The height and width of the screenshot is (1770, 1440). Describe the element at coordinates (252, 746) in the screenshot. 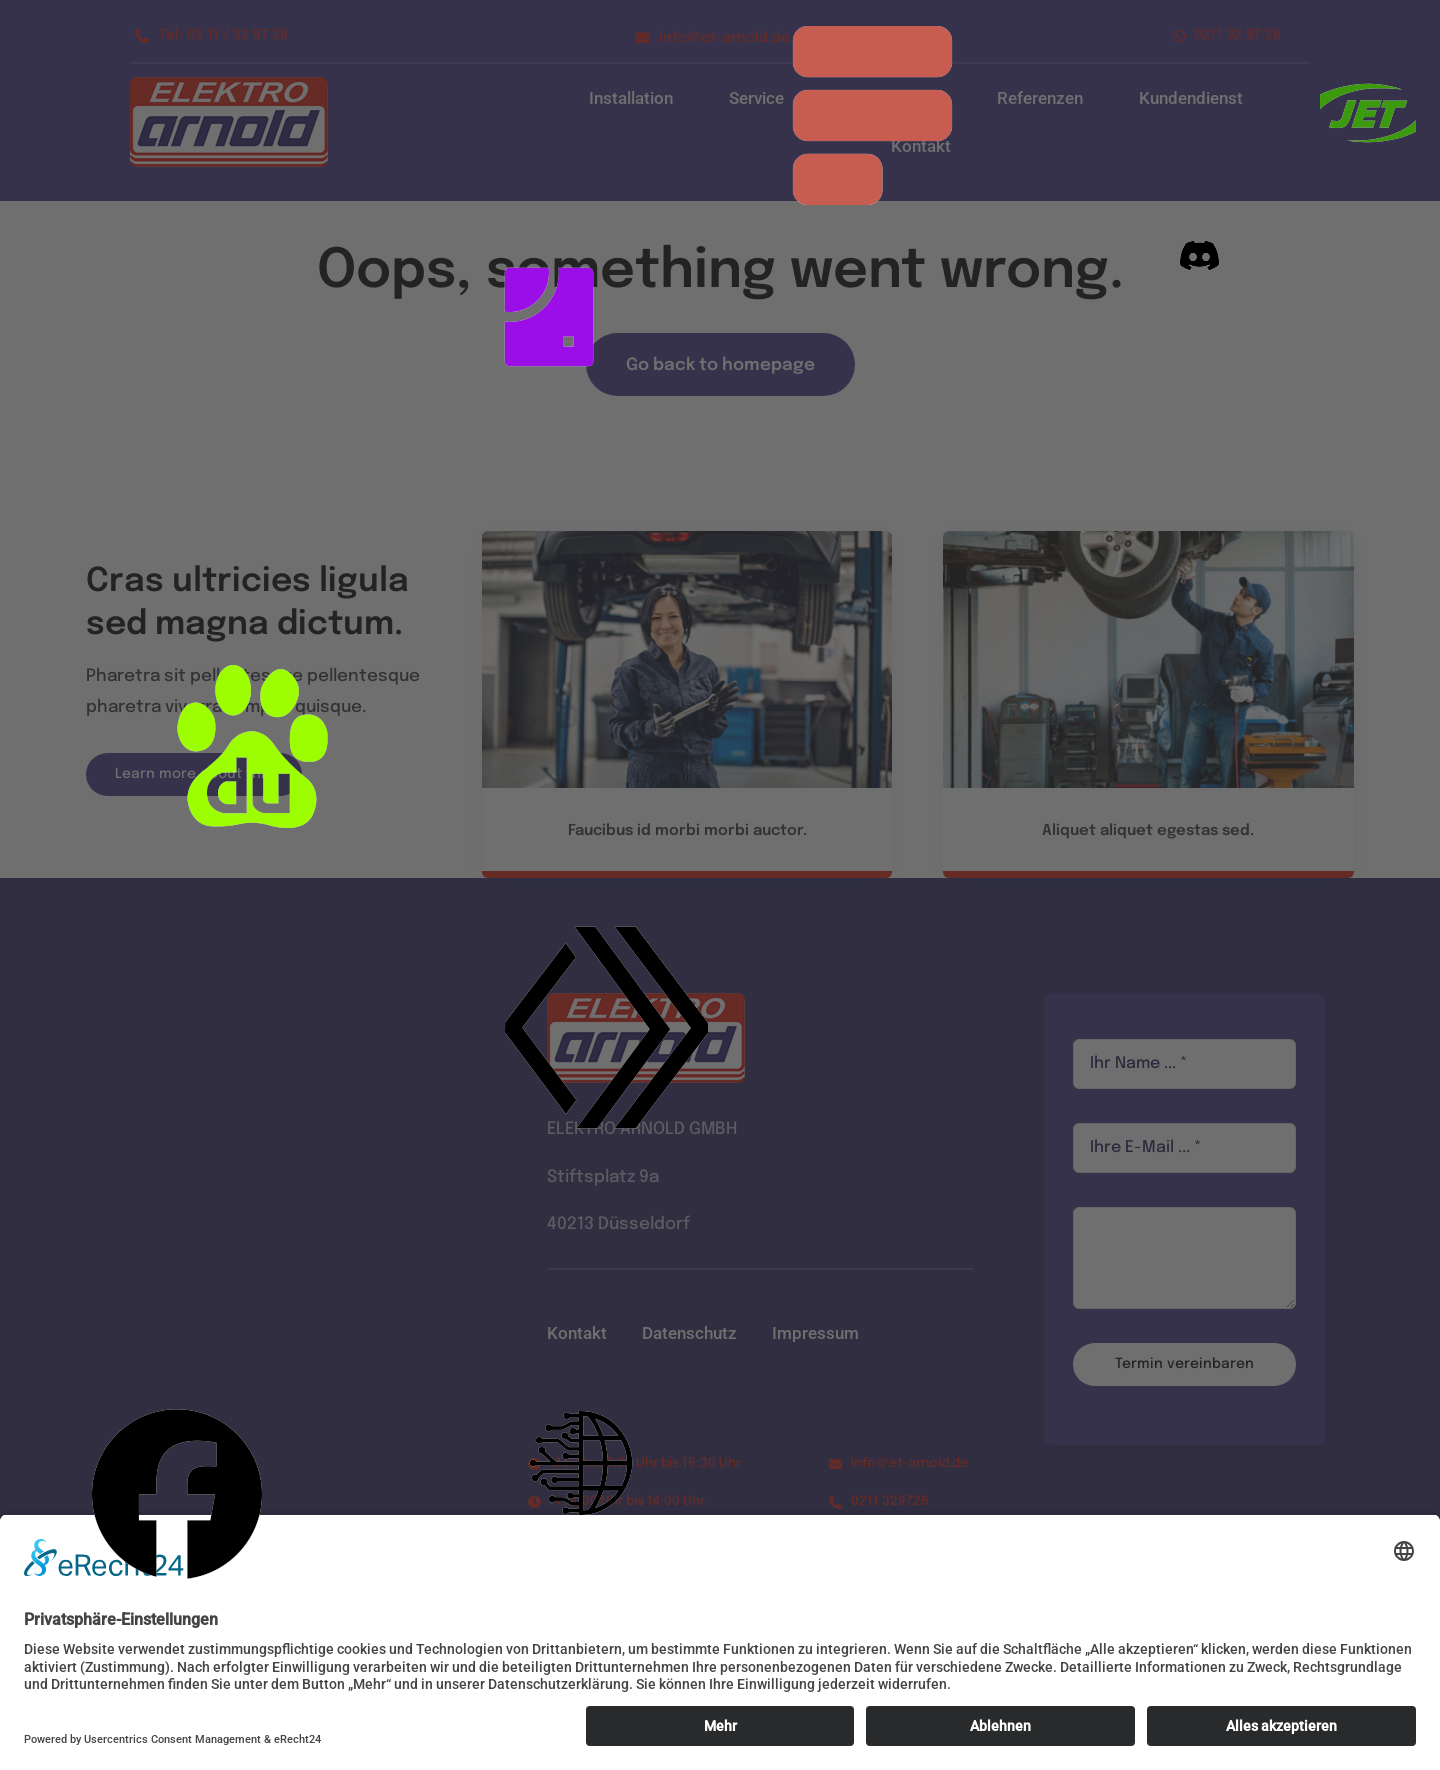

I see `open Baidu search engine` at that location.